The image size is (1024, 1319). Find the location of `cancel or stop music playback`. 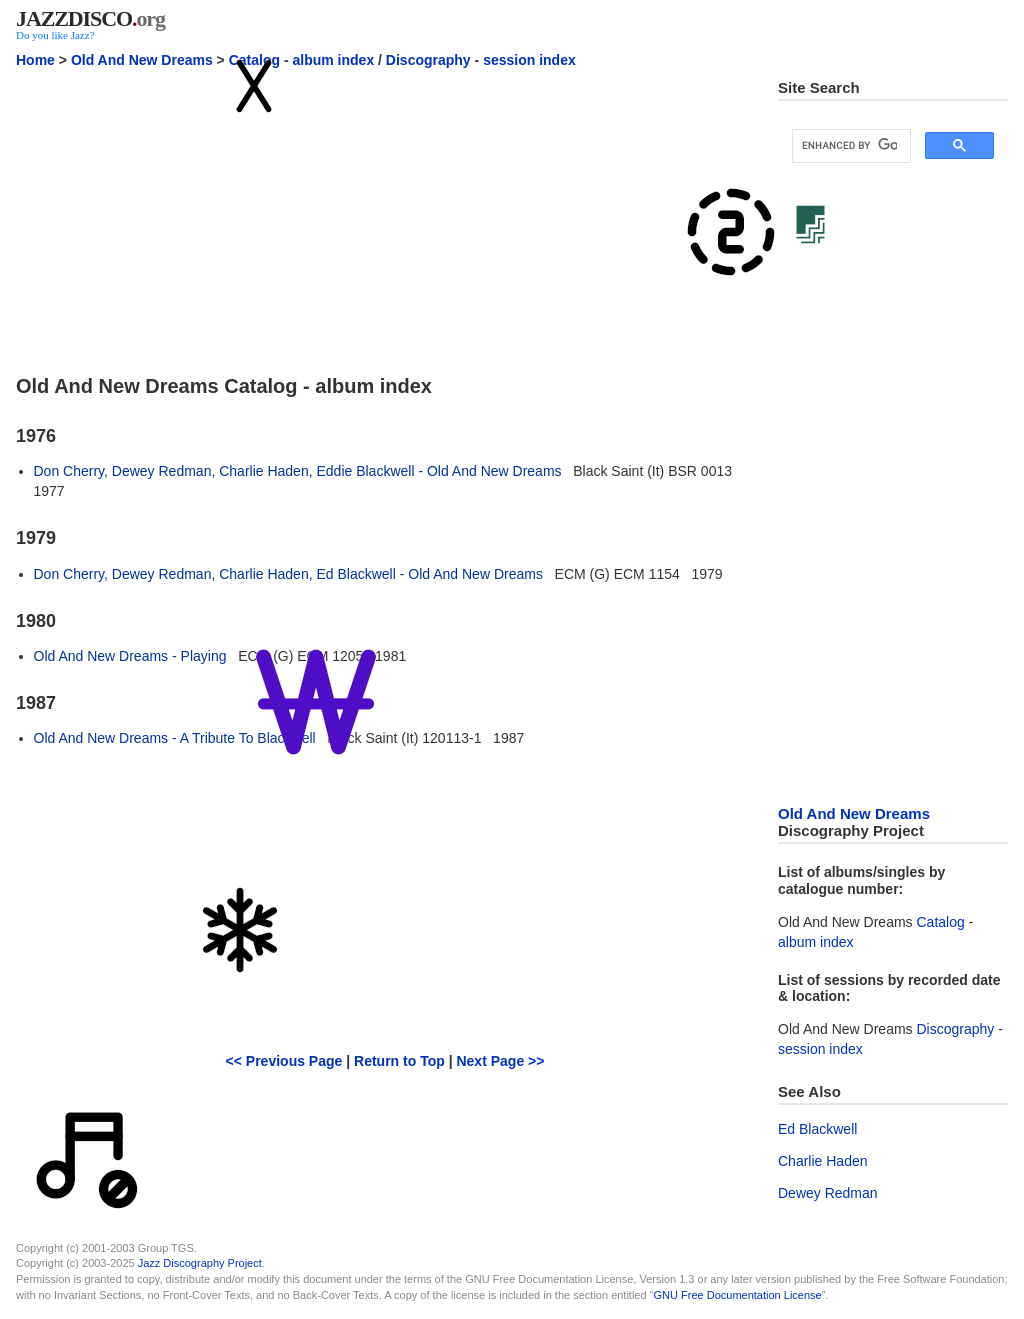

cancel or stop music playback is located at coordinates (84, 1155).